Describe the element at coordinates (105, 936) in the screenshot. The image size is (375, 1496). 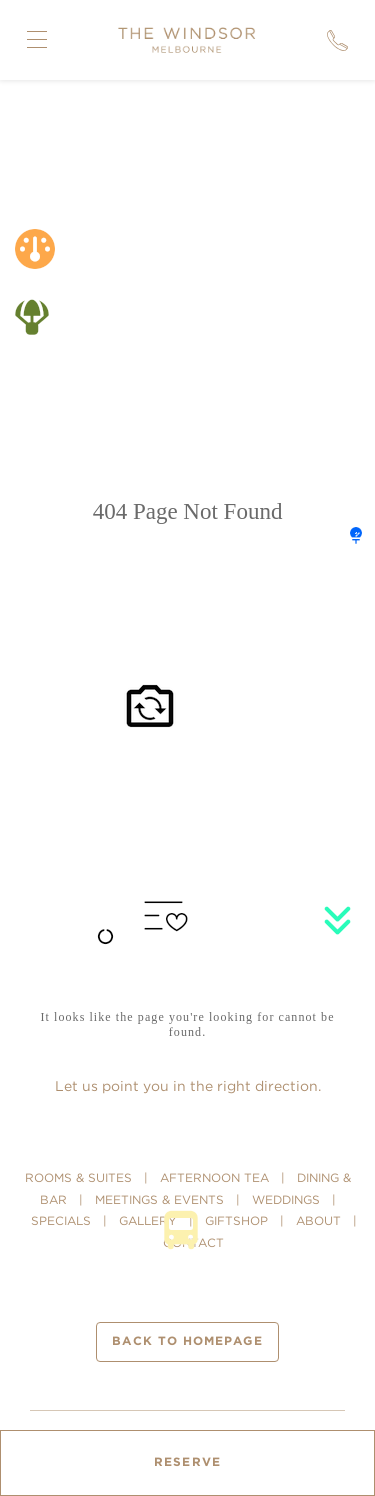
I see `loading or processing in progress` at that location.